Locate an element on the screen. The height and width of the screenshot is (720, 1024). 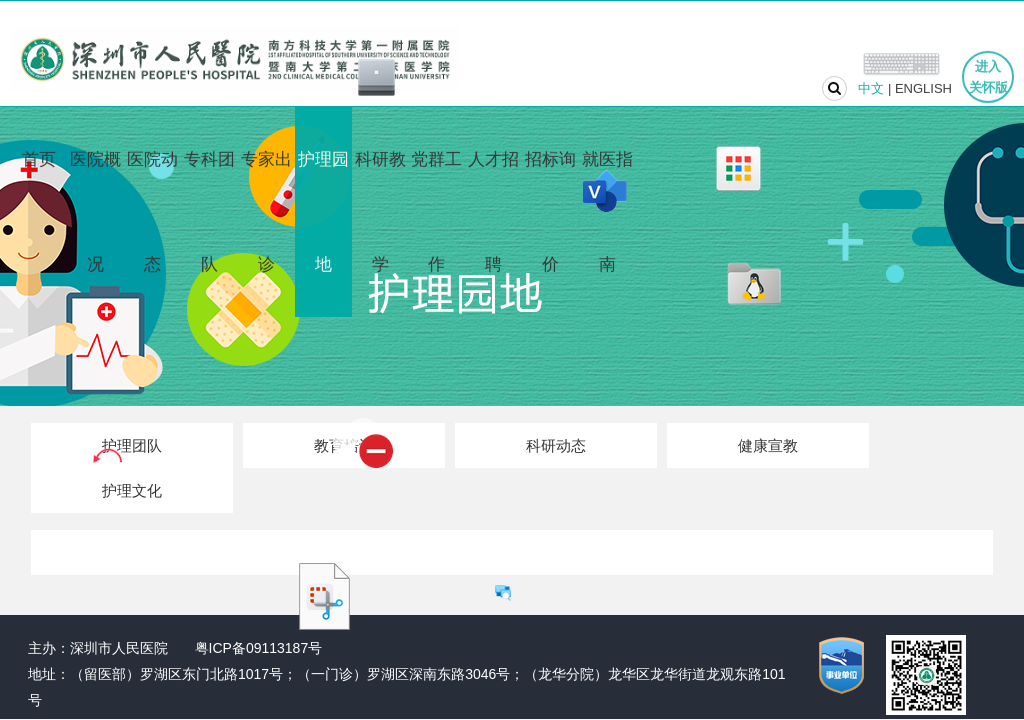
open color palette or theme settings is located at coordinates (738, 168).